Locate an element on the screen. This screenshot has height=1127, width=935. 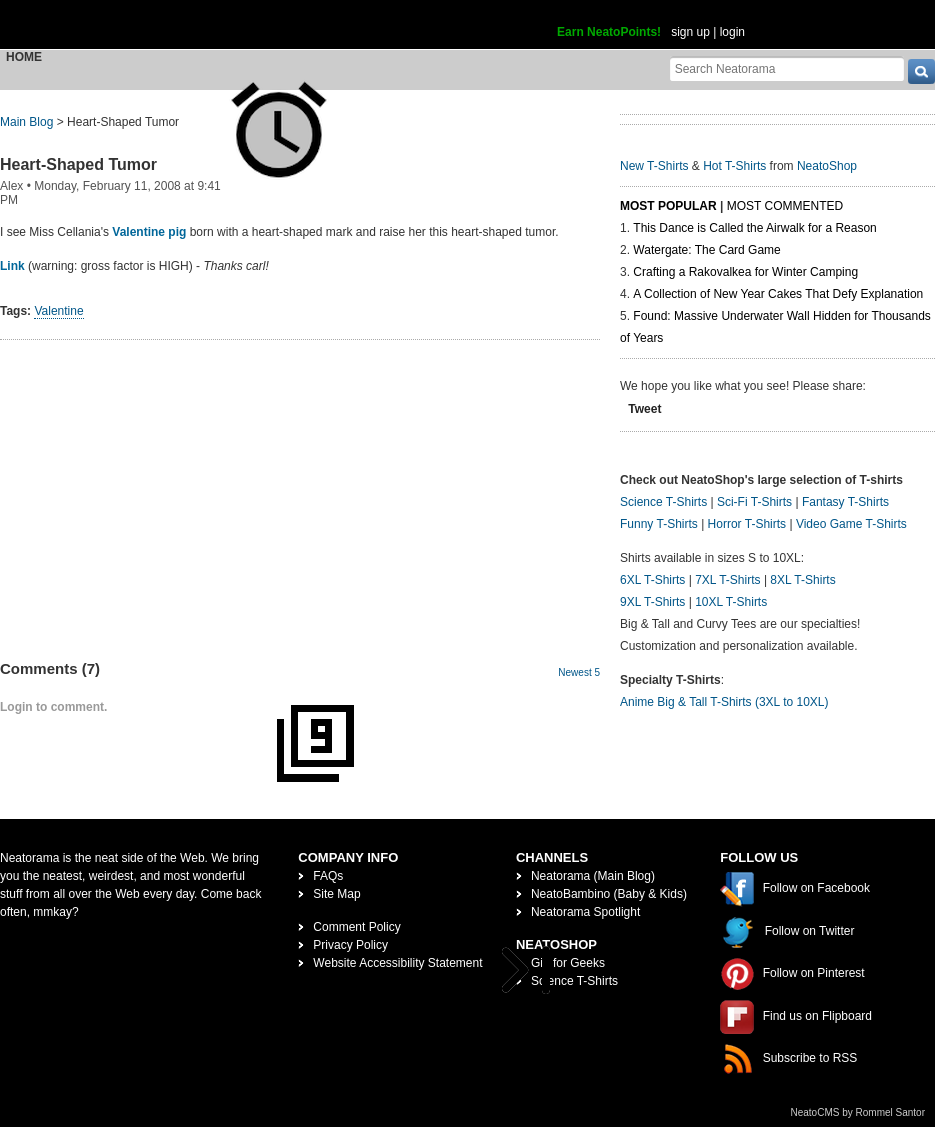
view and manage alarms is located at coordinates (279, 130).